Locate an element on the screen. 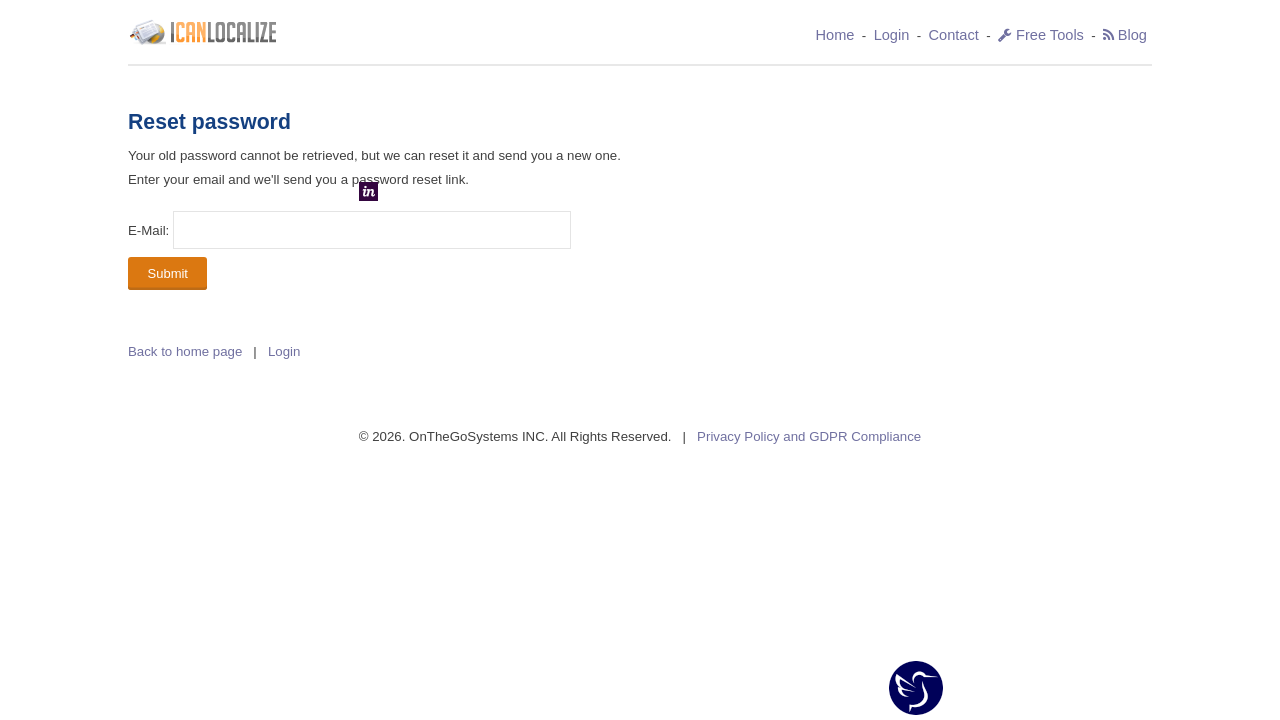 The height and width of the screenshot is (720, 1280). lubuntu linux distribution logo is located at coordinates (916, 688).